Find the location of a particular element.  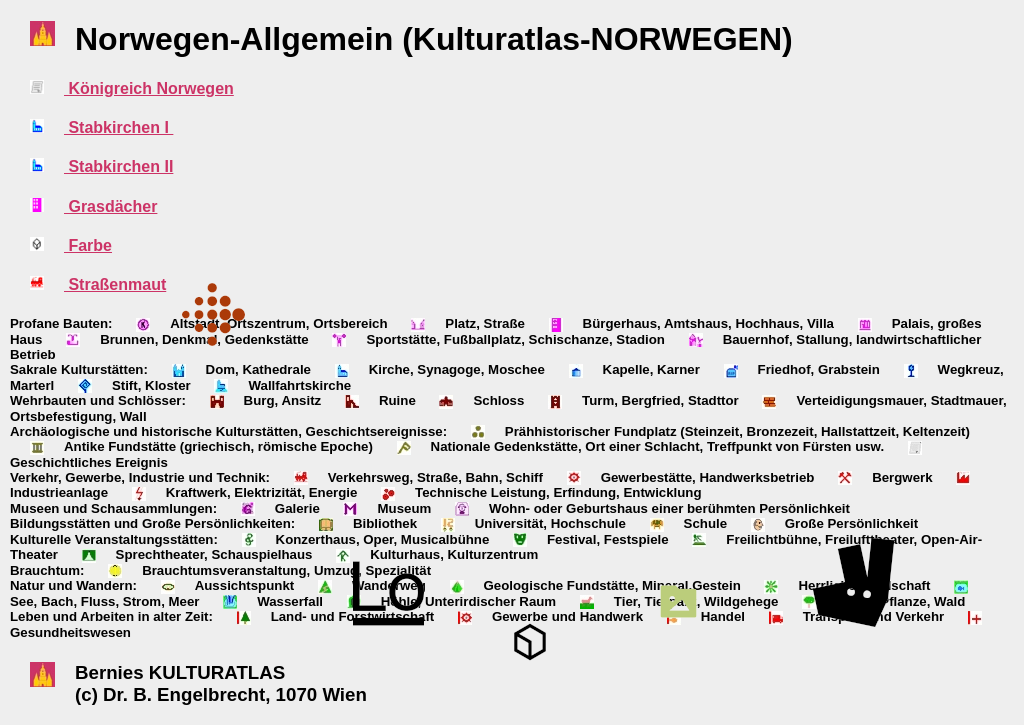

lodash javascript library logo is located at coordinates (388, 593).